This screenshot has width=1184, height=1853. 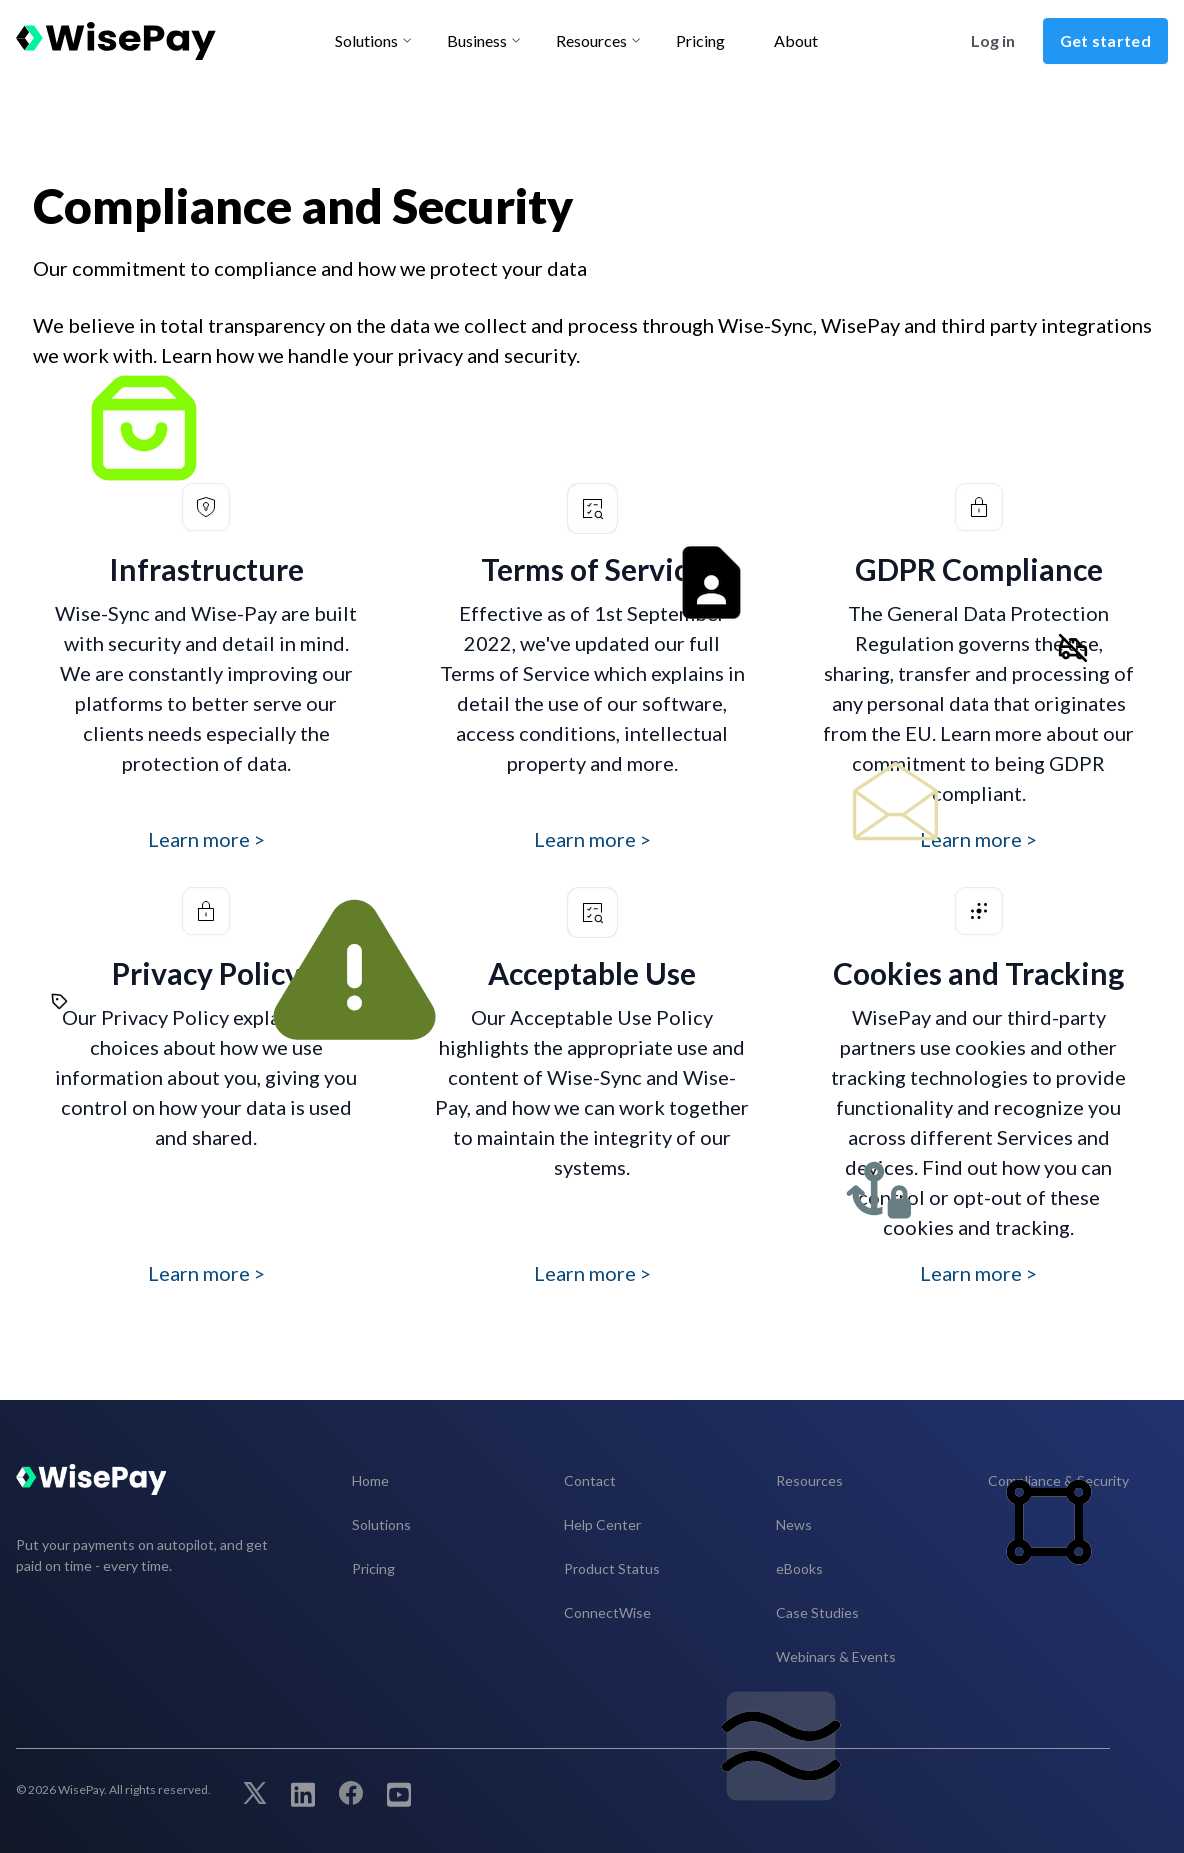 I want to click on lock or secure an anchor point, so click(x=877, y=1188).